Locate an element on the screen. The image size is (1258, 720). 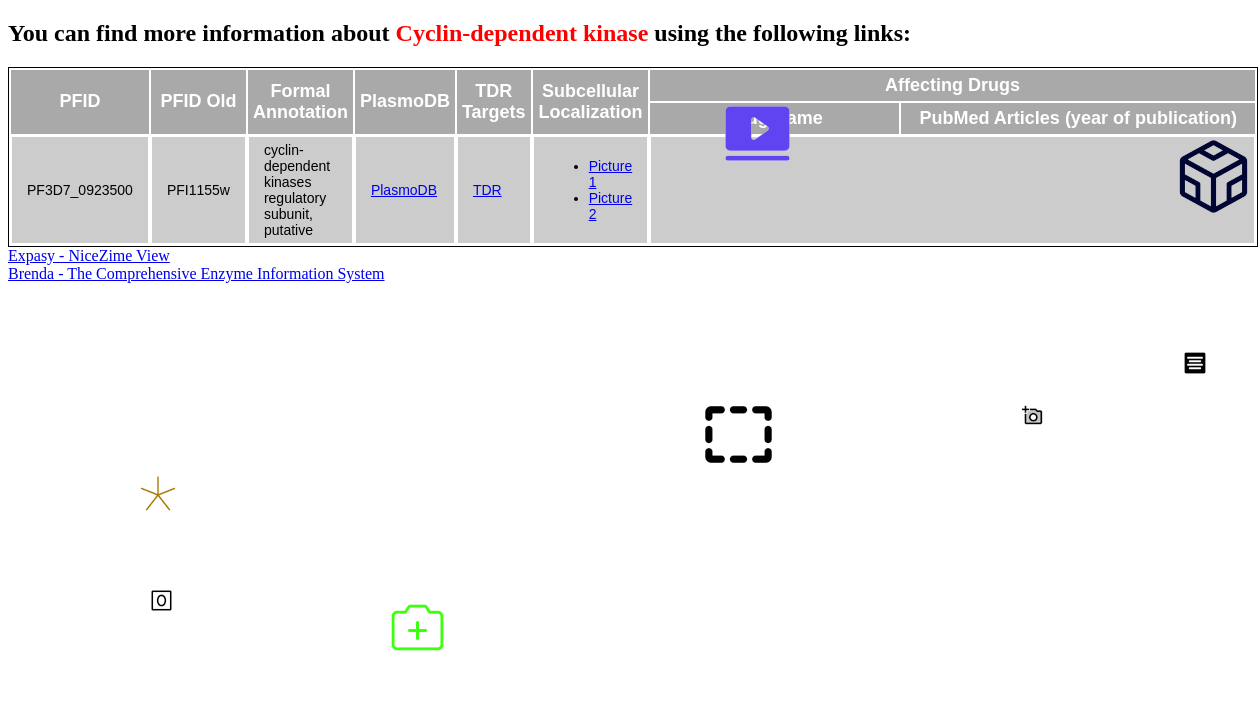
indicates a required field in a form is located at coordinates (158, 495).